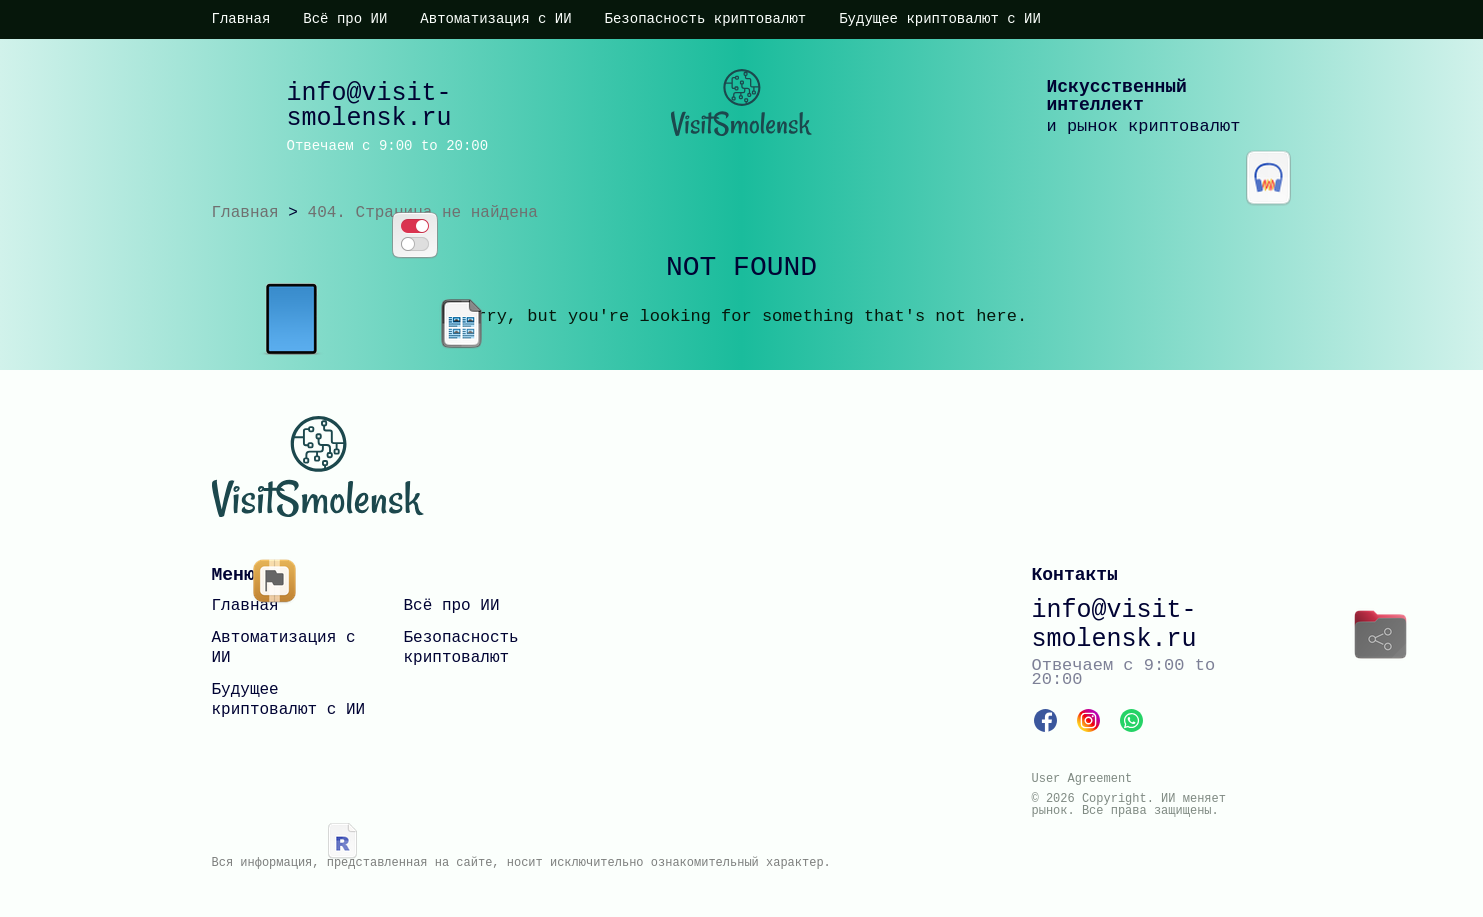  Describe the element at coordinates (1380, 634) in the screenshot. I see `open your public shared folder` at that location.